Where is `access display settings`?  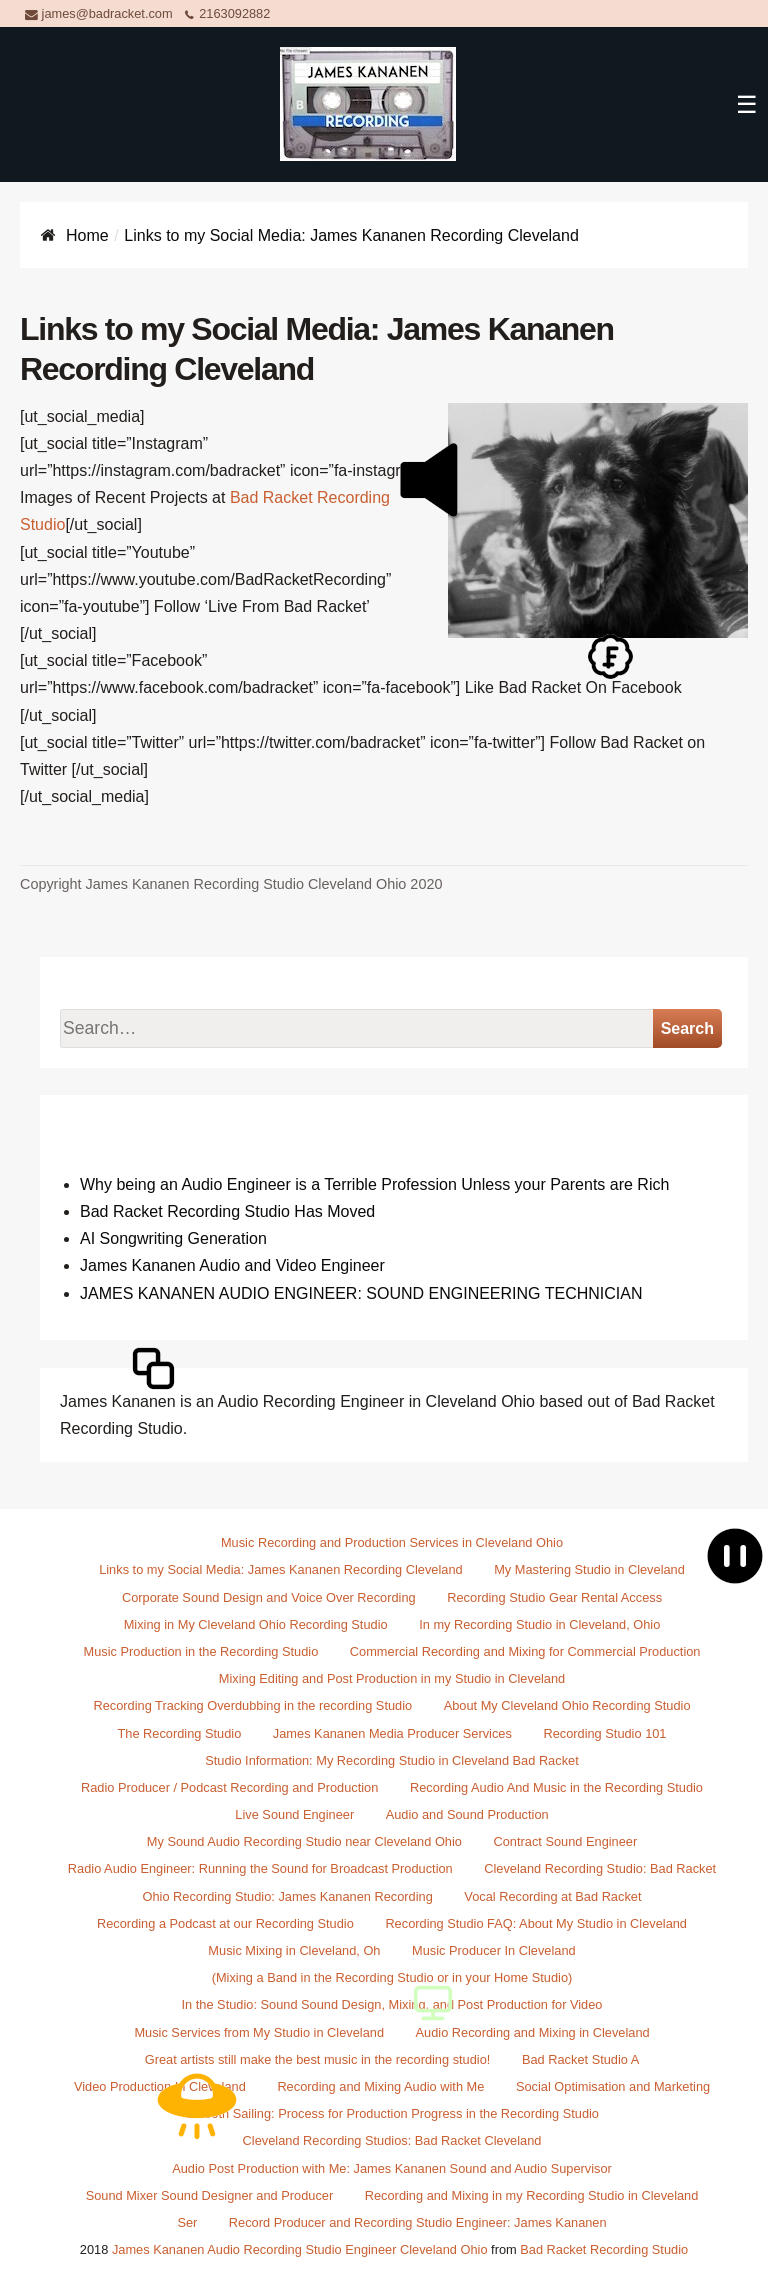 access display settings is located at coordinates (433, 2003).